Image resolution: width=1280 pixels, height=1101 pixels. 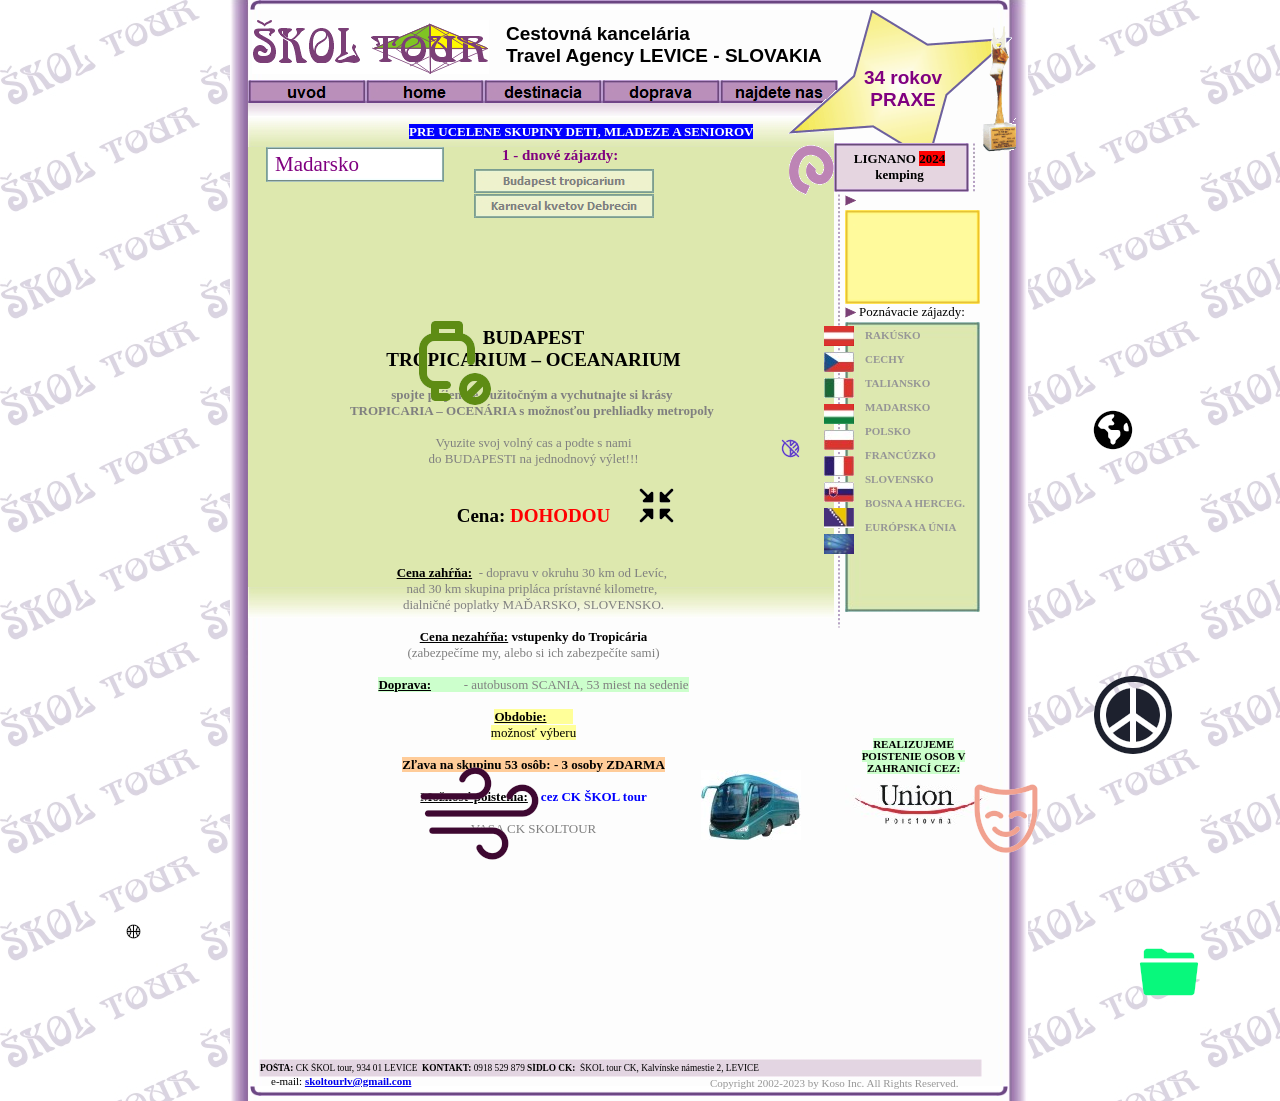 What do you see at coordinates (656, 505) in the screenshot?
I see `exit fullscreen mode` at bounding box center [656, 505].